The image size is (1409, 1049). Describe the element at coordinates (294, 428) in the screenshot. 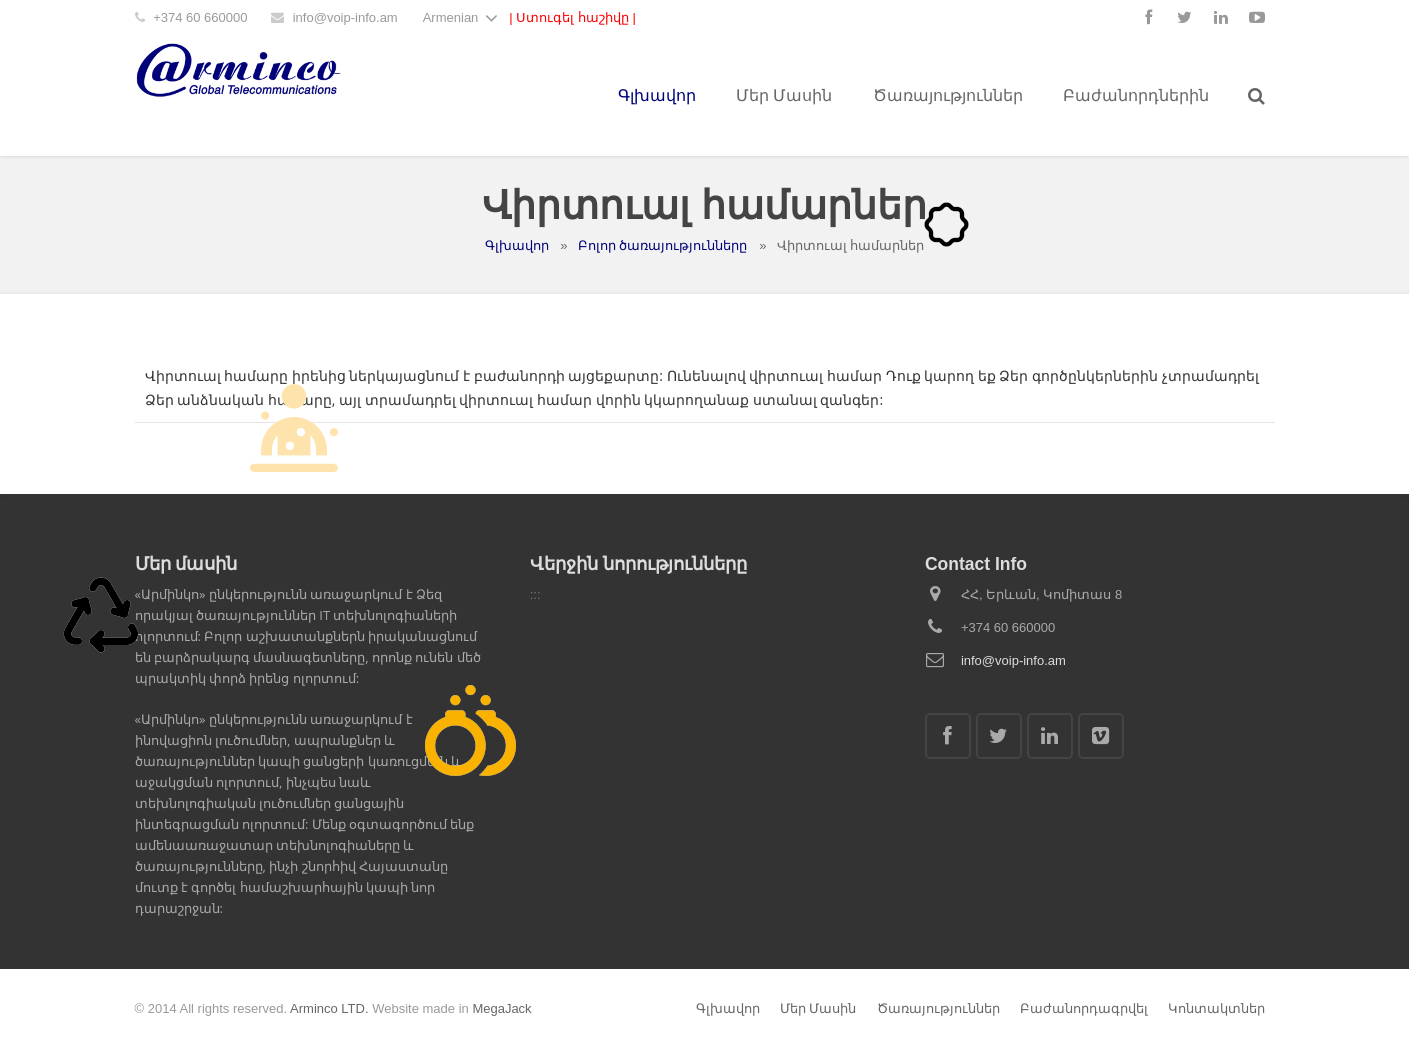

I see `view medical diagnoses or health records` at that location.